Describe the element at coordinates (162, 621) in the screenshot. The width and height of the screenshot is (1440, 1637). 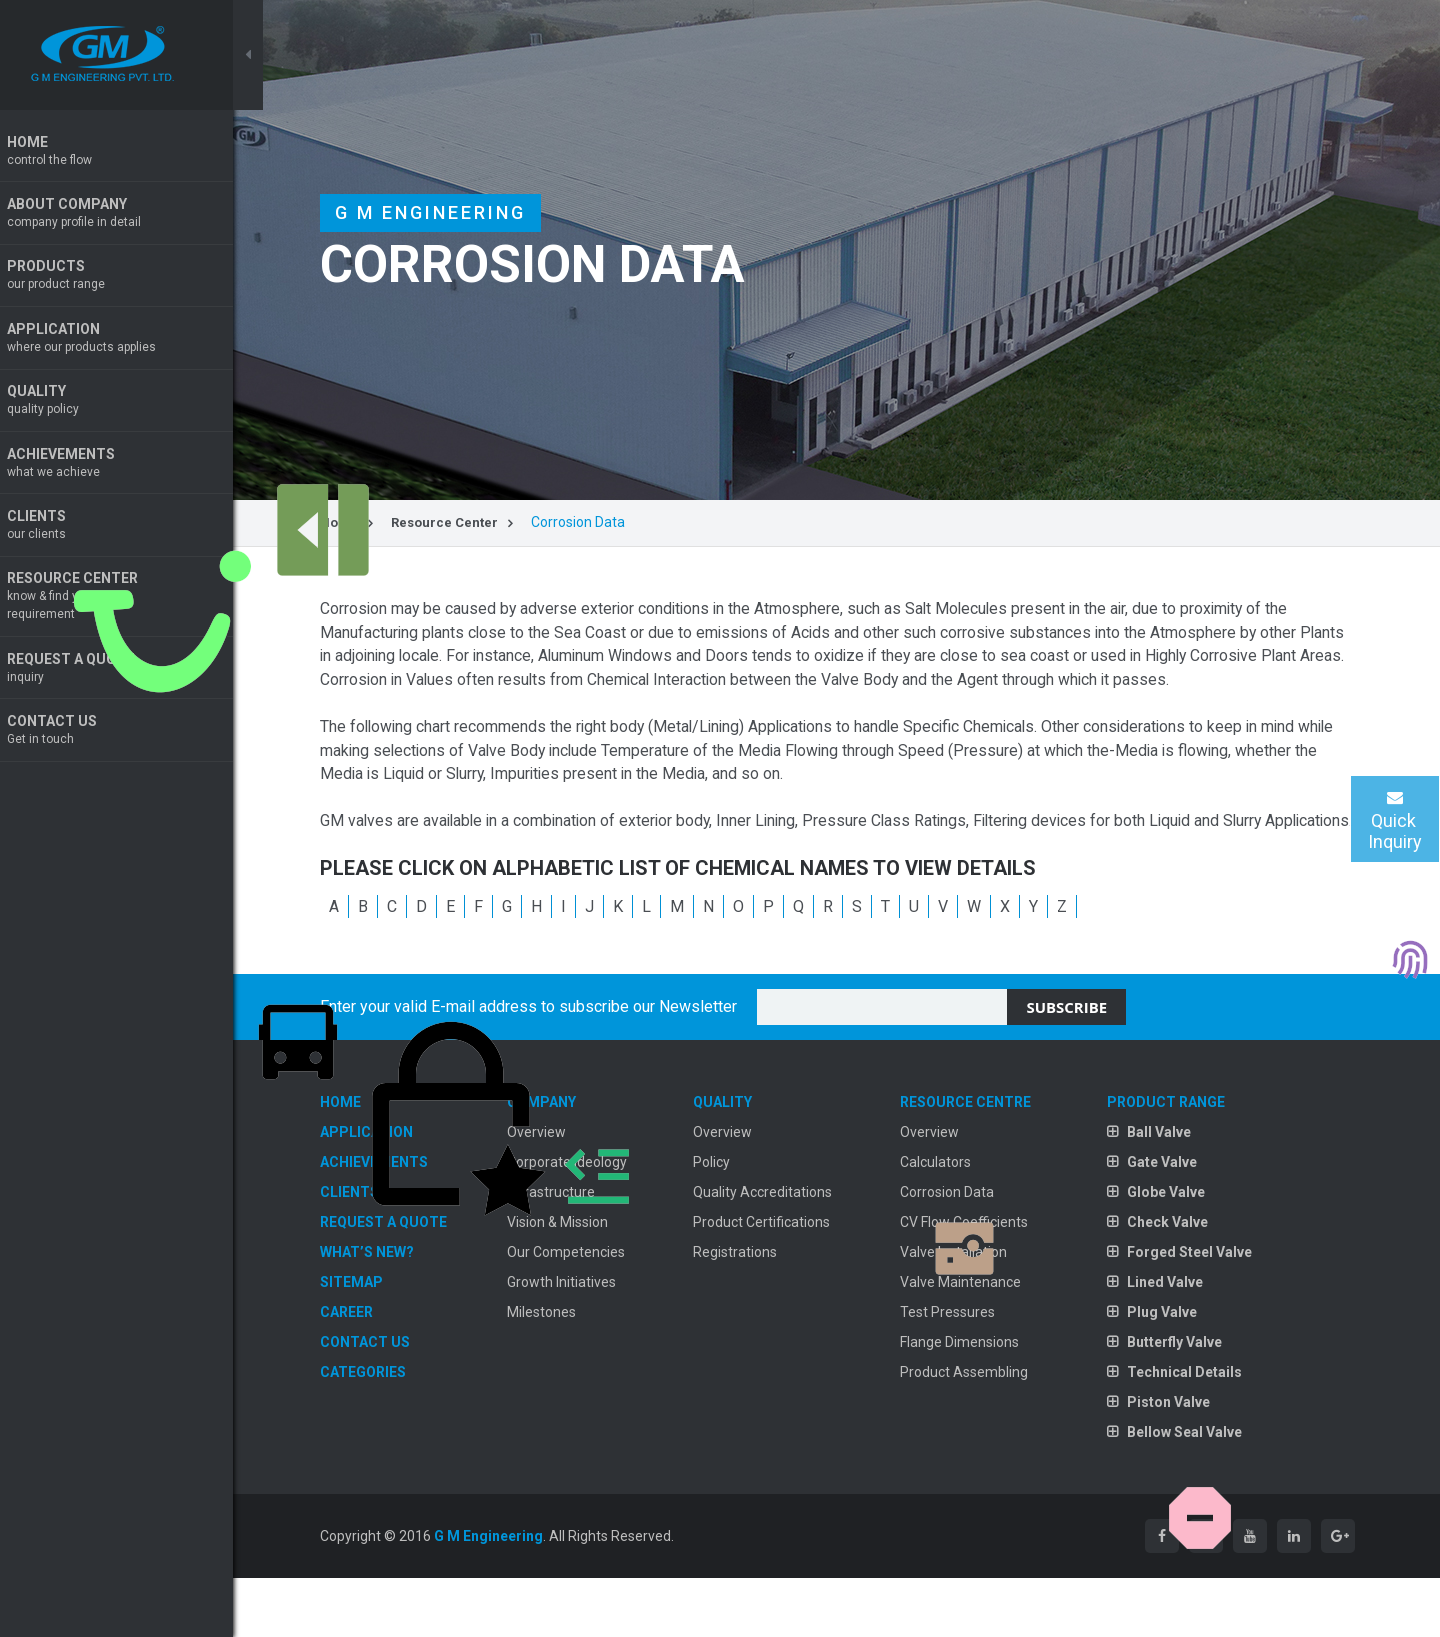
I see `TUI travel company logo` at that location.